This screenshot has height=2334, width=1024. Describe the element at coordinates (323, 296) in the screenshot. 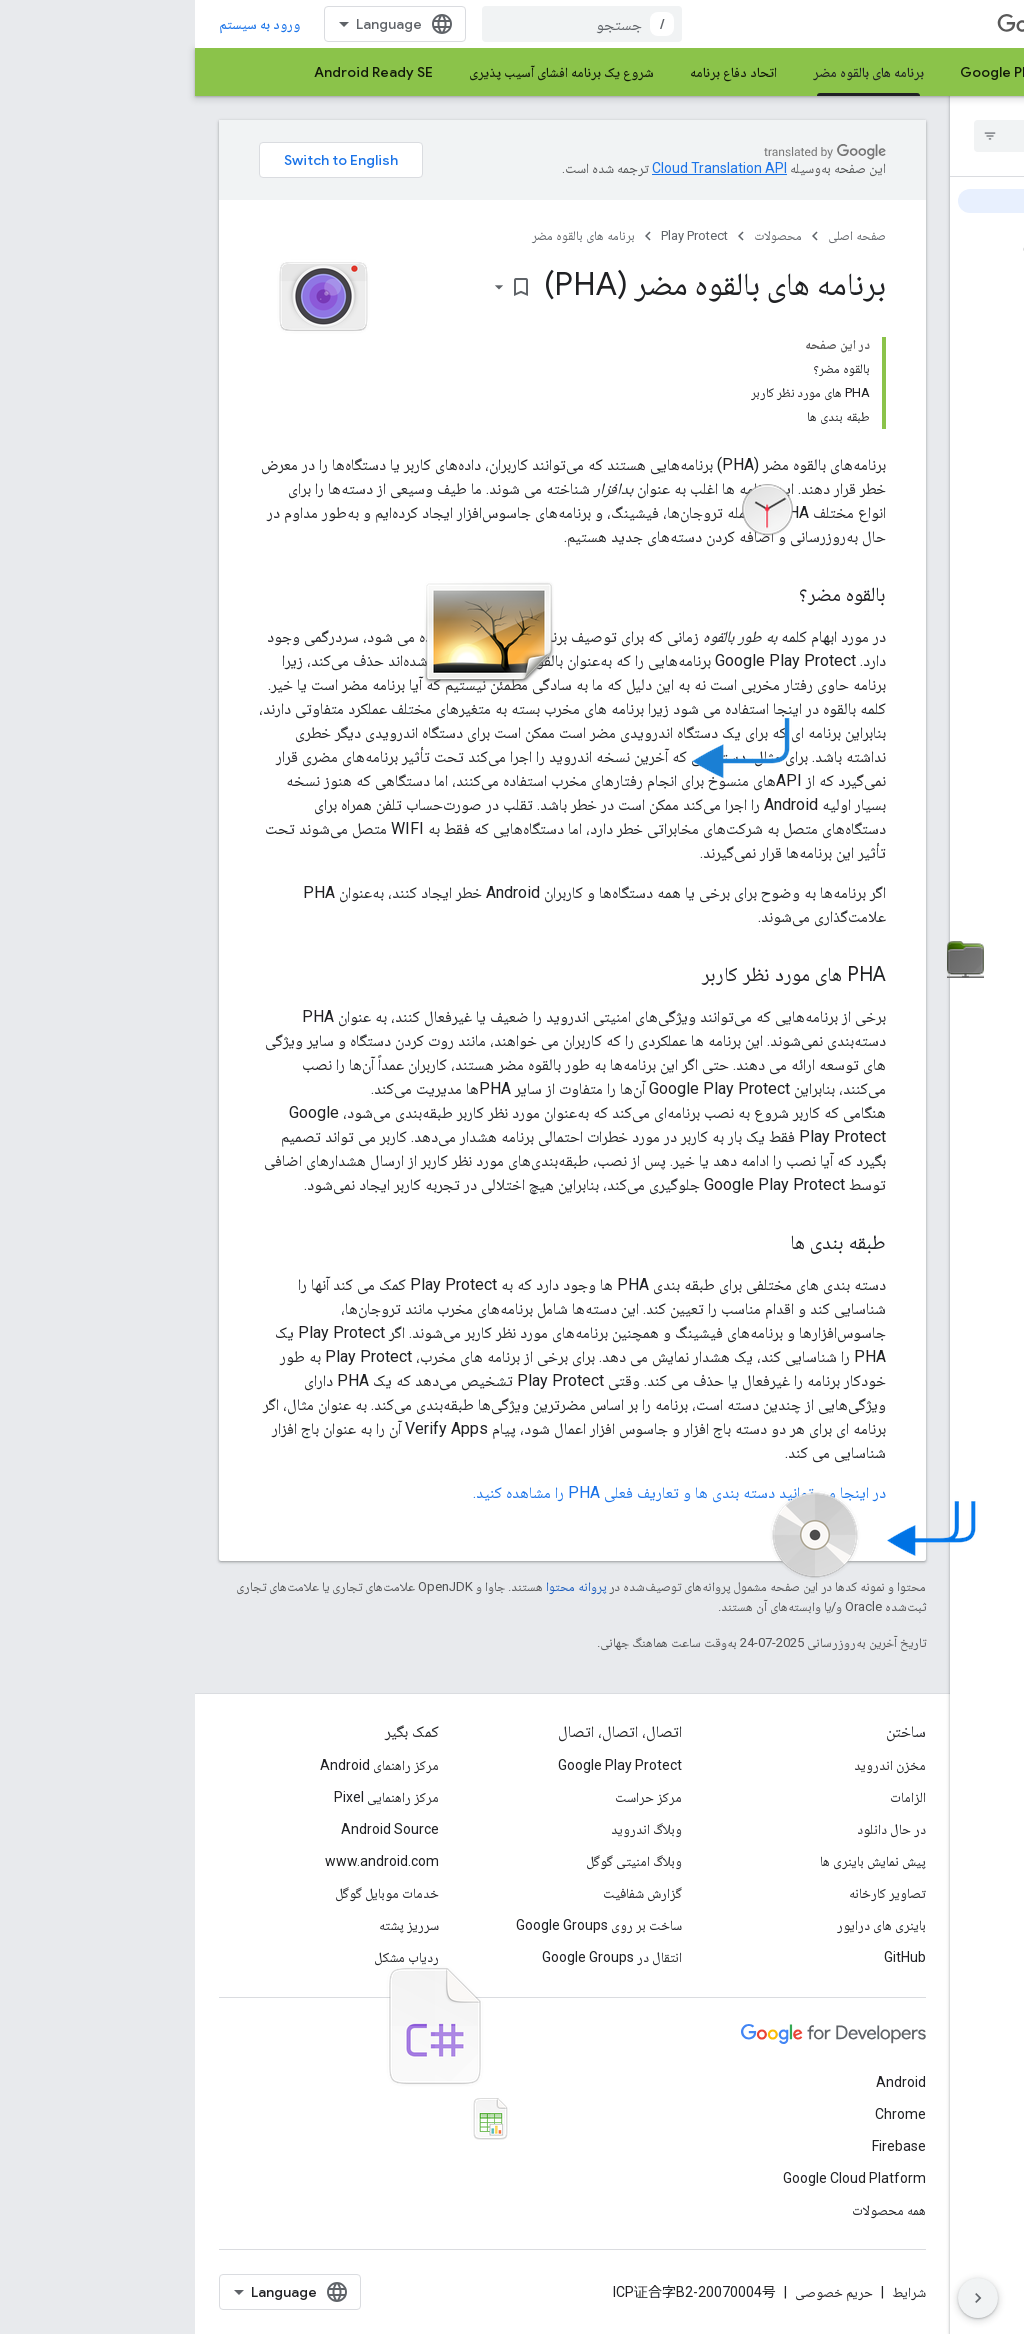

I see `open cheese webcam application` at that location.